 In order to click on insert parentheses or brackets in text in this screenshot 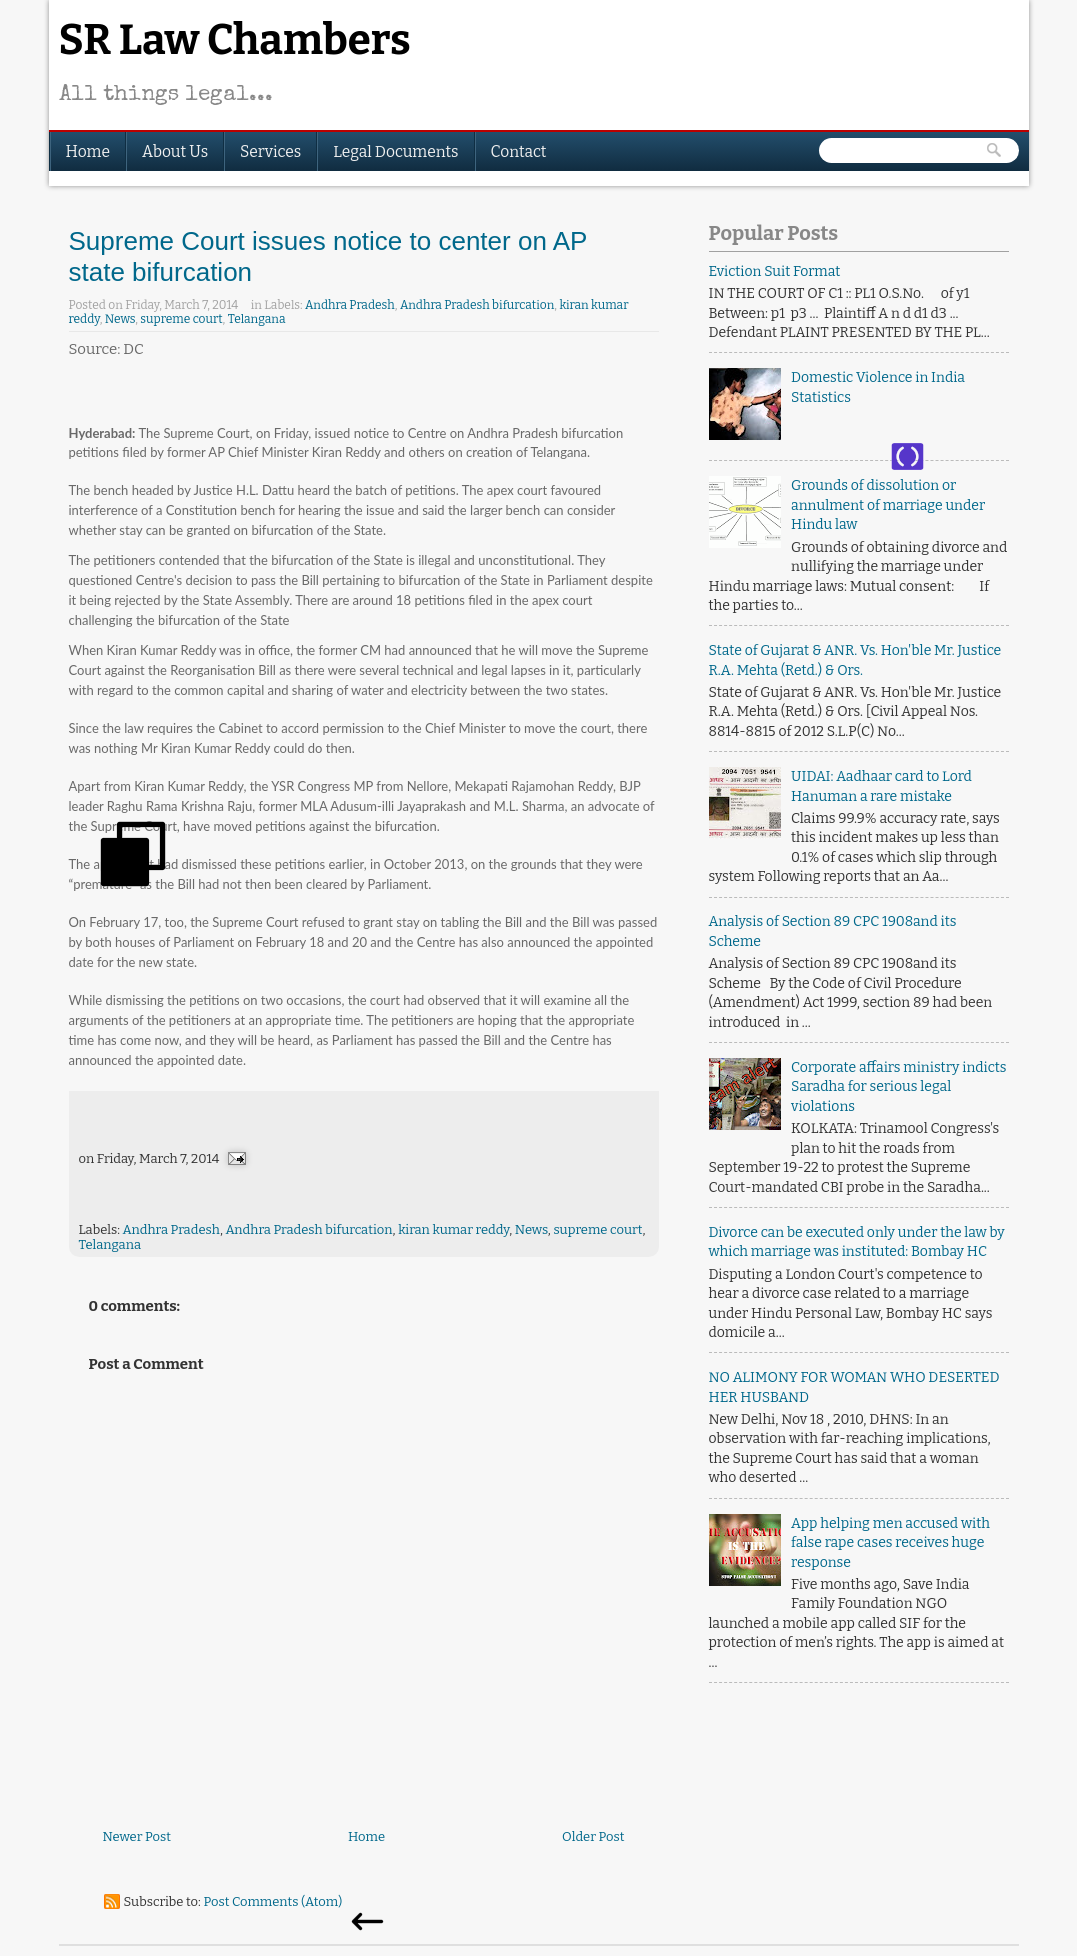, I will do `click(907, 456)`.